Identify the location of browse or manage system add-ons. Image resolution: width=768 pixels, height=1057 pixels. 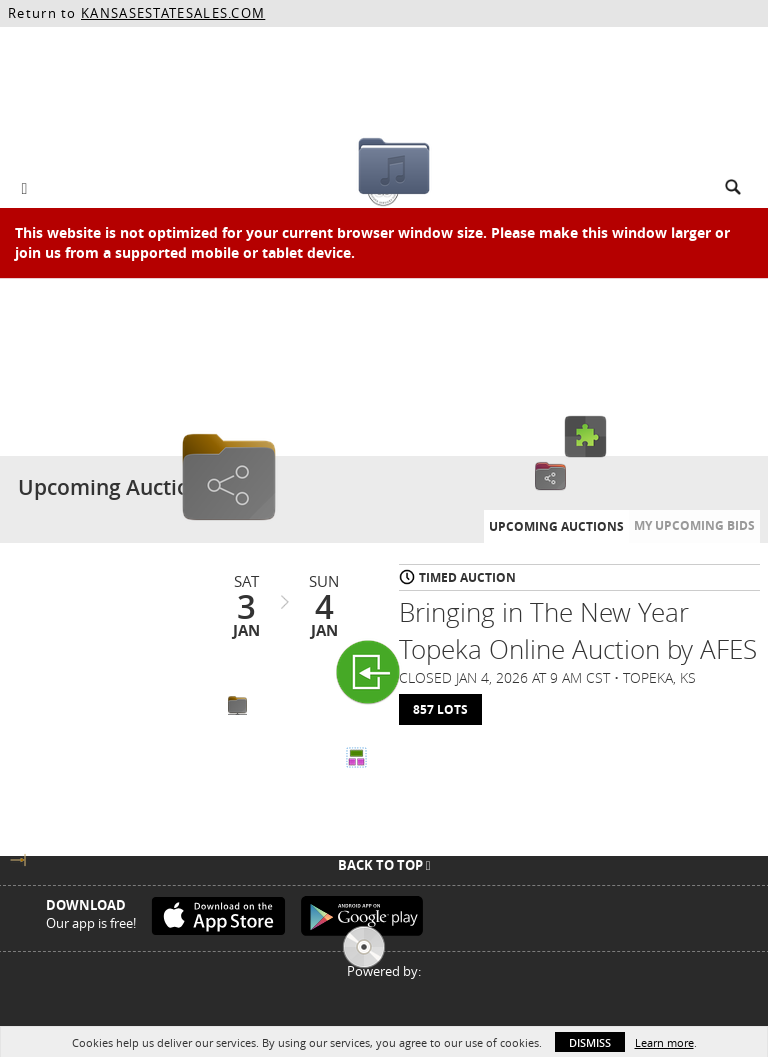
(585, 436).